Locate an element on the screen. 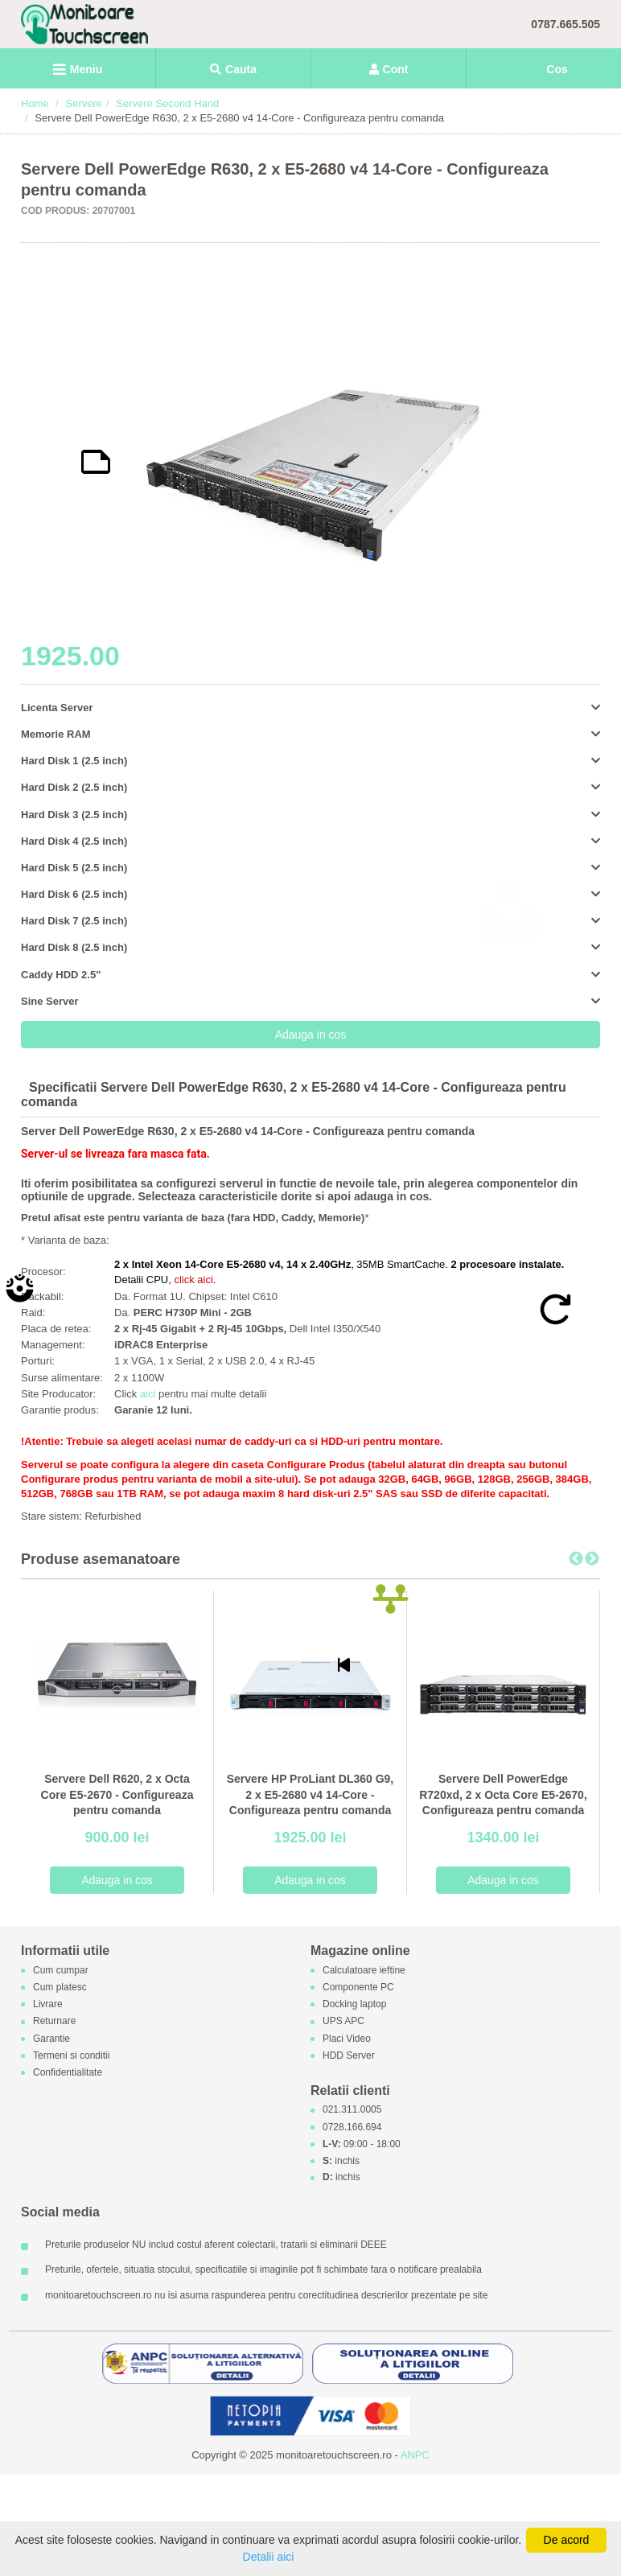  view timeline or chronological history is located at coordinates (390, 1599).